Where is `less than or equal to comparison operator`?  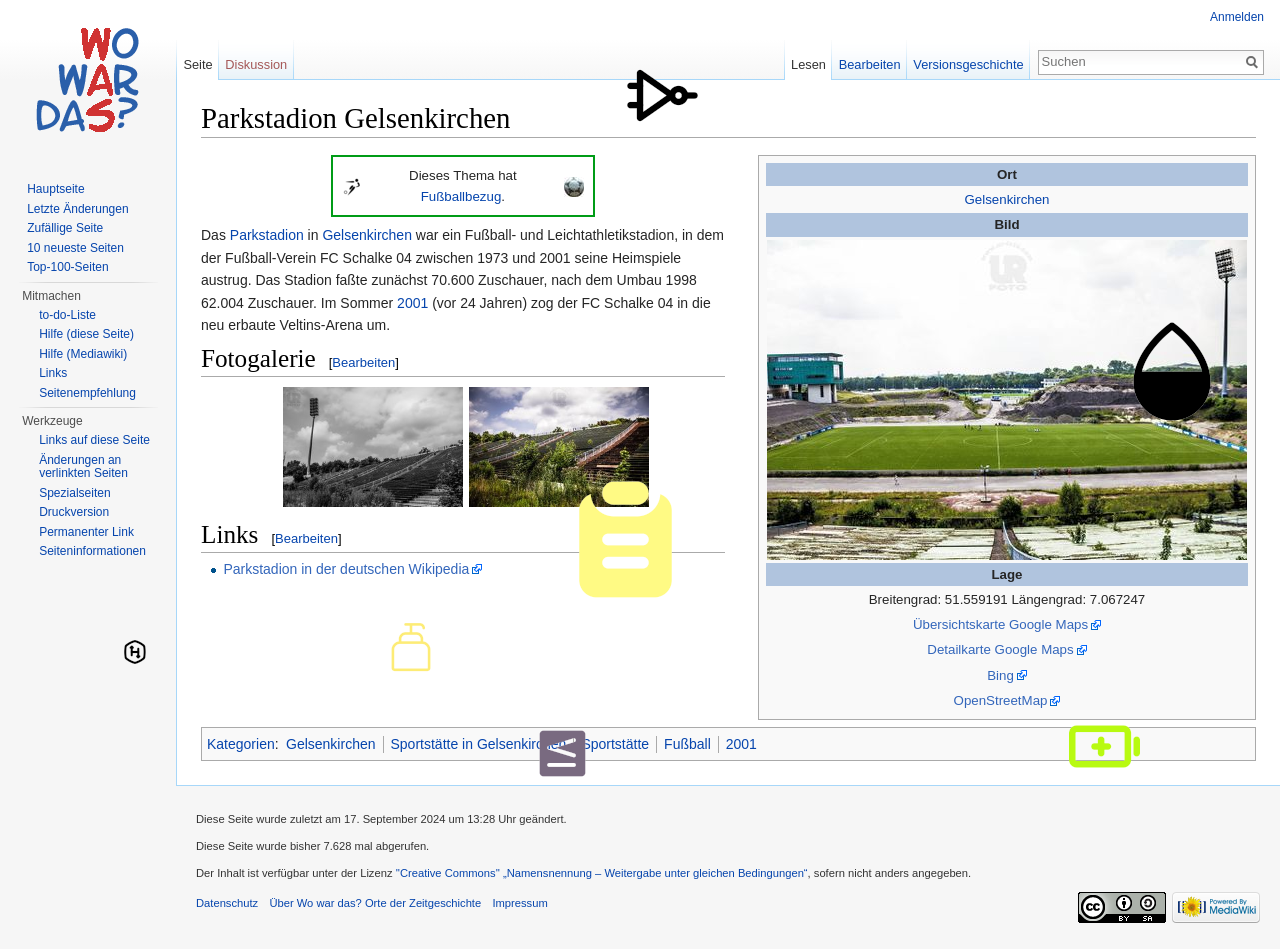 less than or equal to comparison operator is located at coordinates (562, 753).